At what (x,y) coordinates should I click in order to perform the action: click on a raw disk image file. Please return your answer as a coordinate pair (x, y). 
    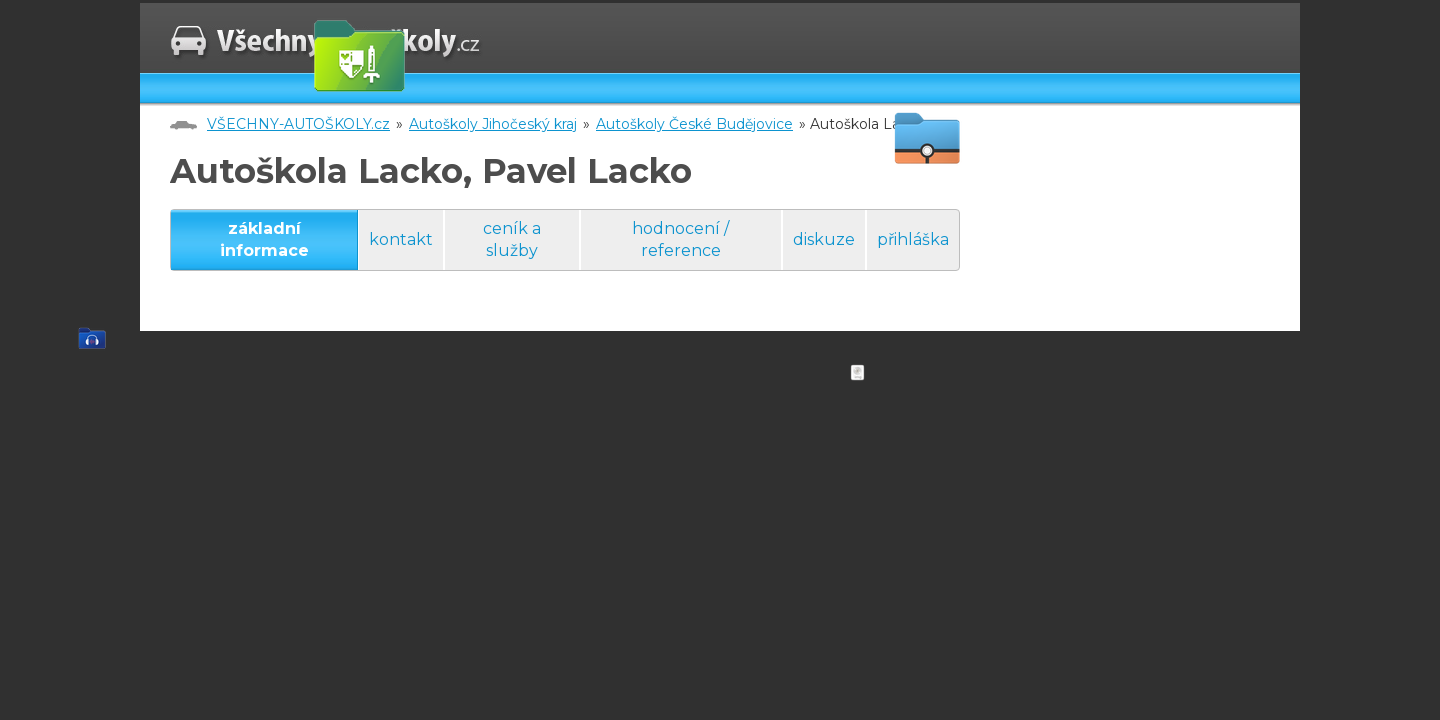
    Looking at the image, I should click on (857, 372).